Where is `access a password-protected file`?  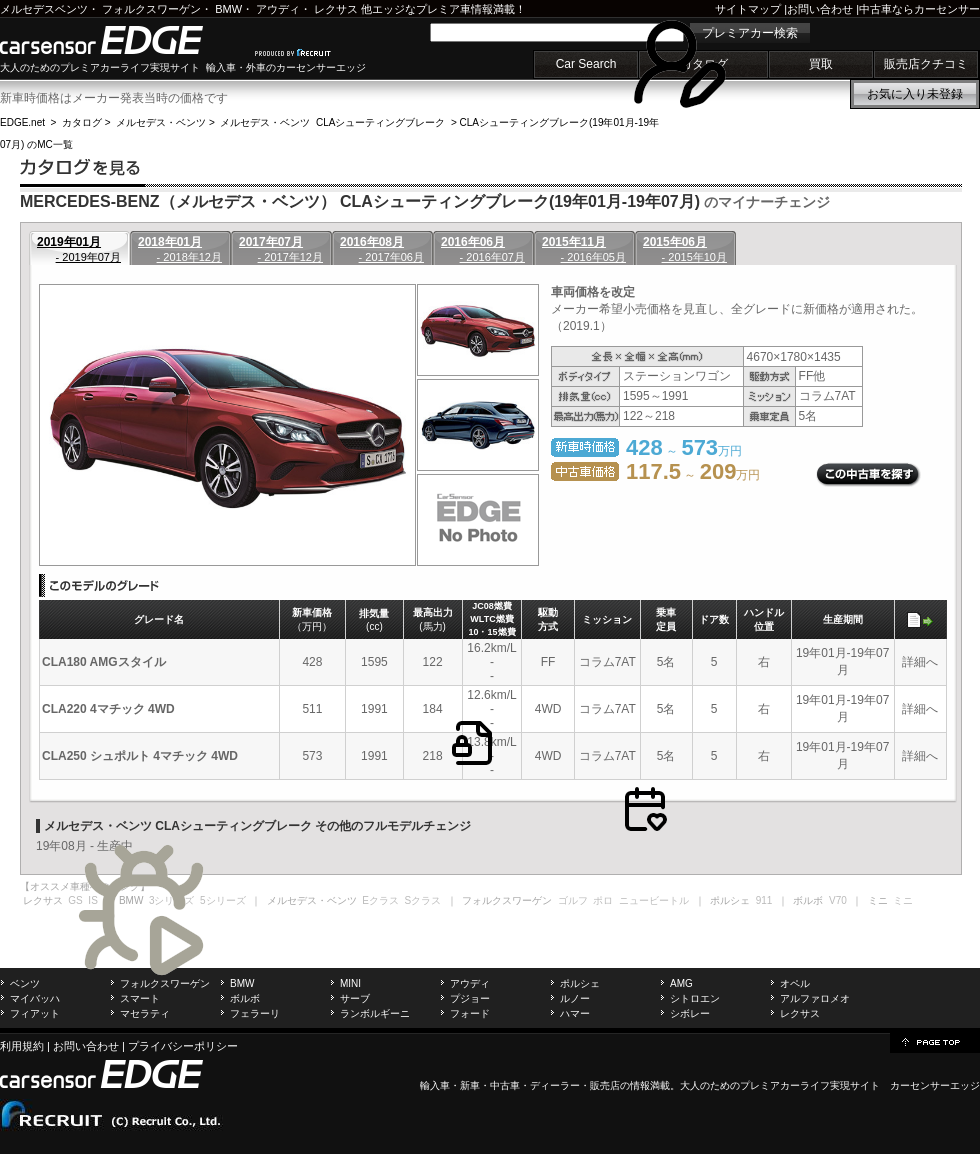 access a password-protected file is located at coordinates (474, 743).